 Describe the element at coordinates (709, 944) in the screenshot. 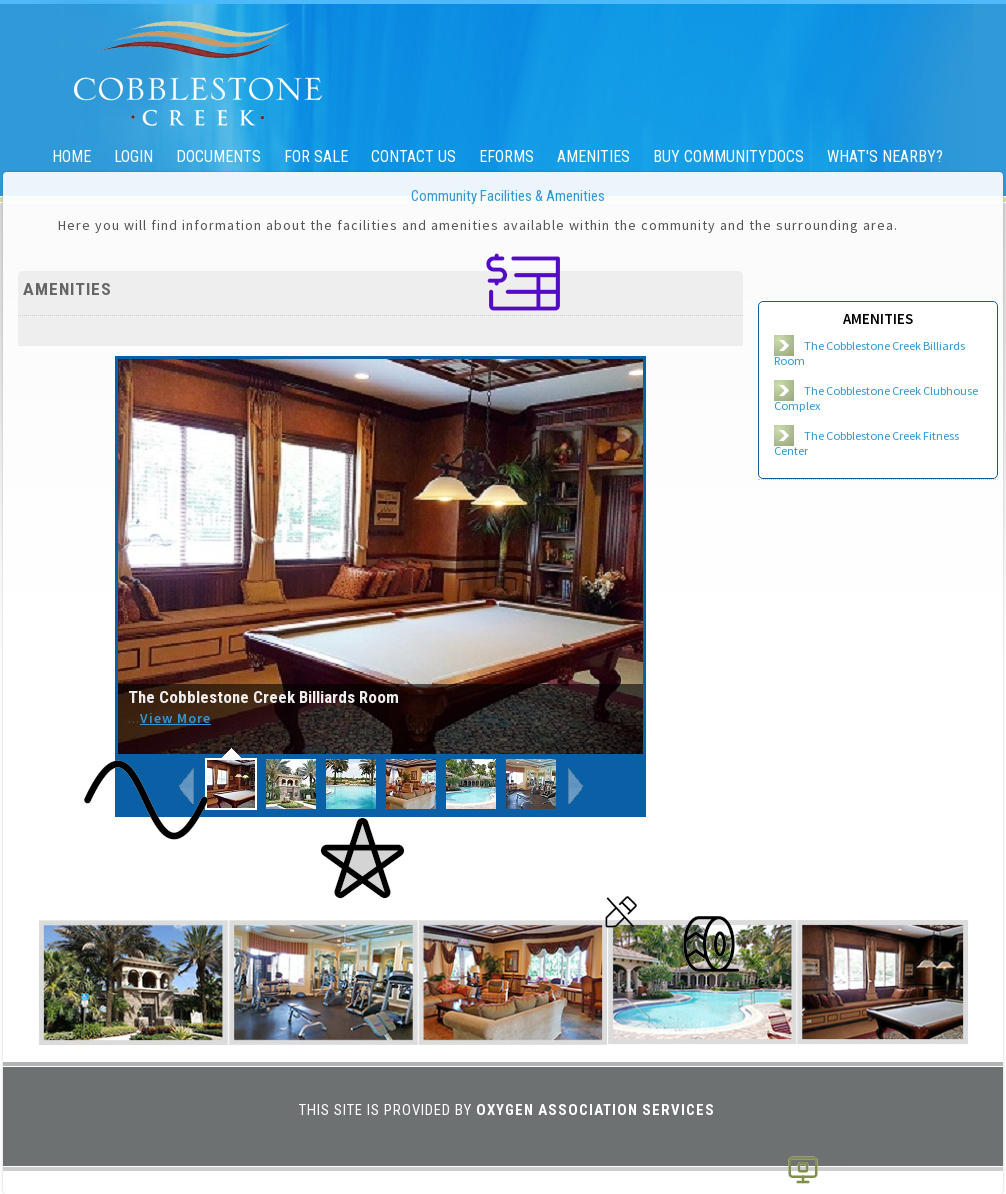

I see `view tire information or status` at that location.